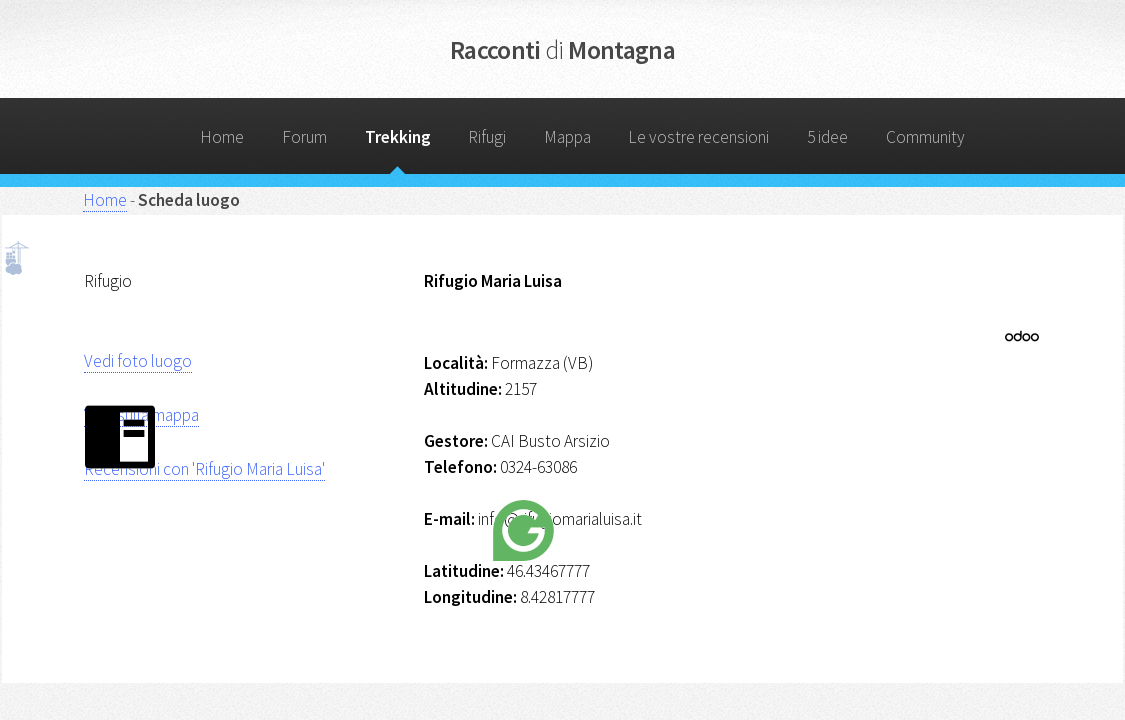 The height and width of the screenshot is (720, 1125). Describe the element at coordinates (1022, 336) in the screenshot. I see `open odoo business management app` at that location.